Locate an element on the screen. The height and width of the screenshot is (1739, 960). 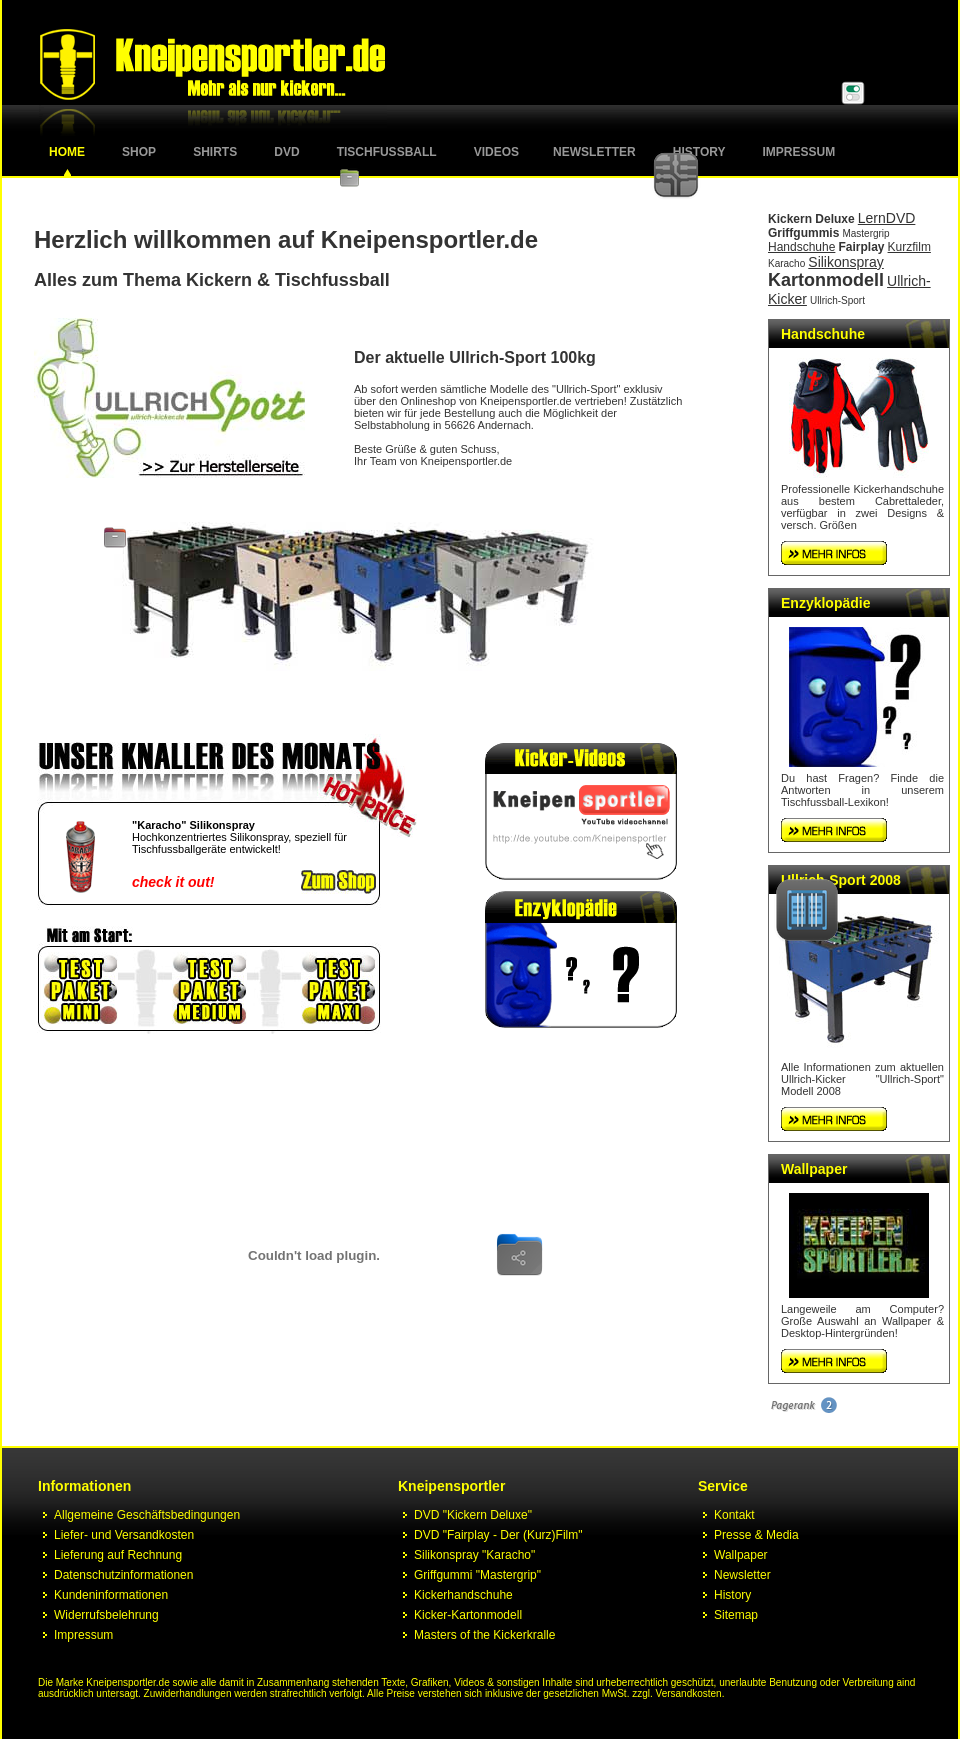
open file manager application is located at coordinates (349, 177).